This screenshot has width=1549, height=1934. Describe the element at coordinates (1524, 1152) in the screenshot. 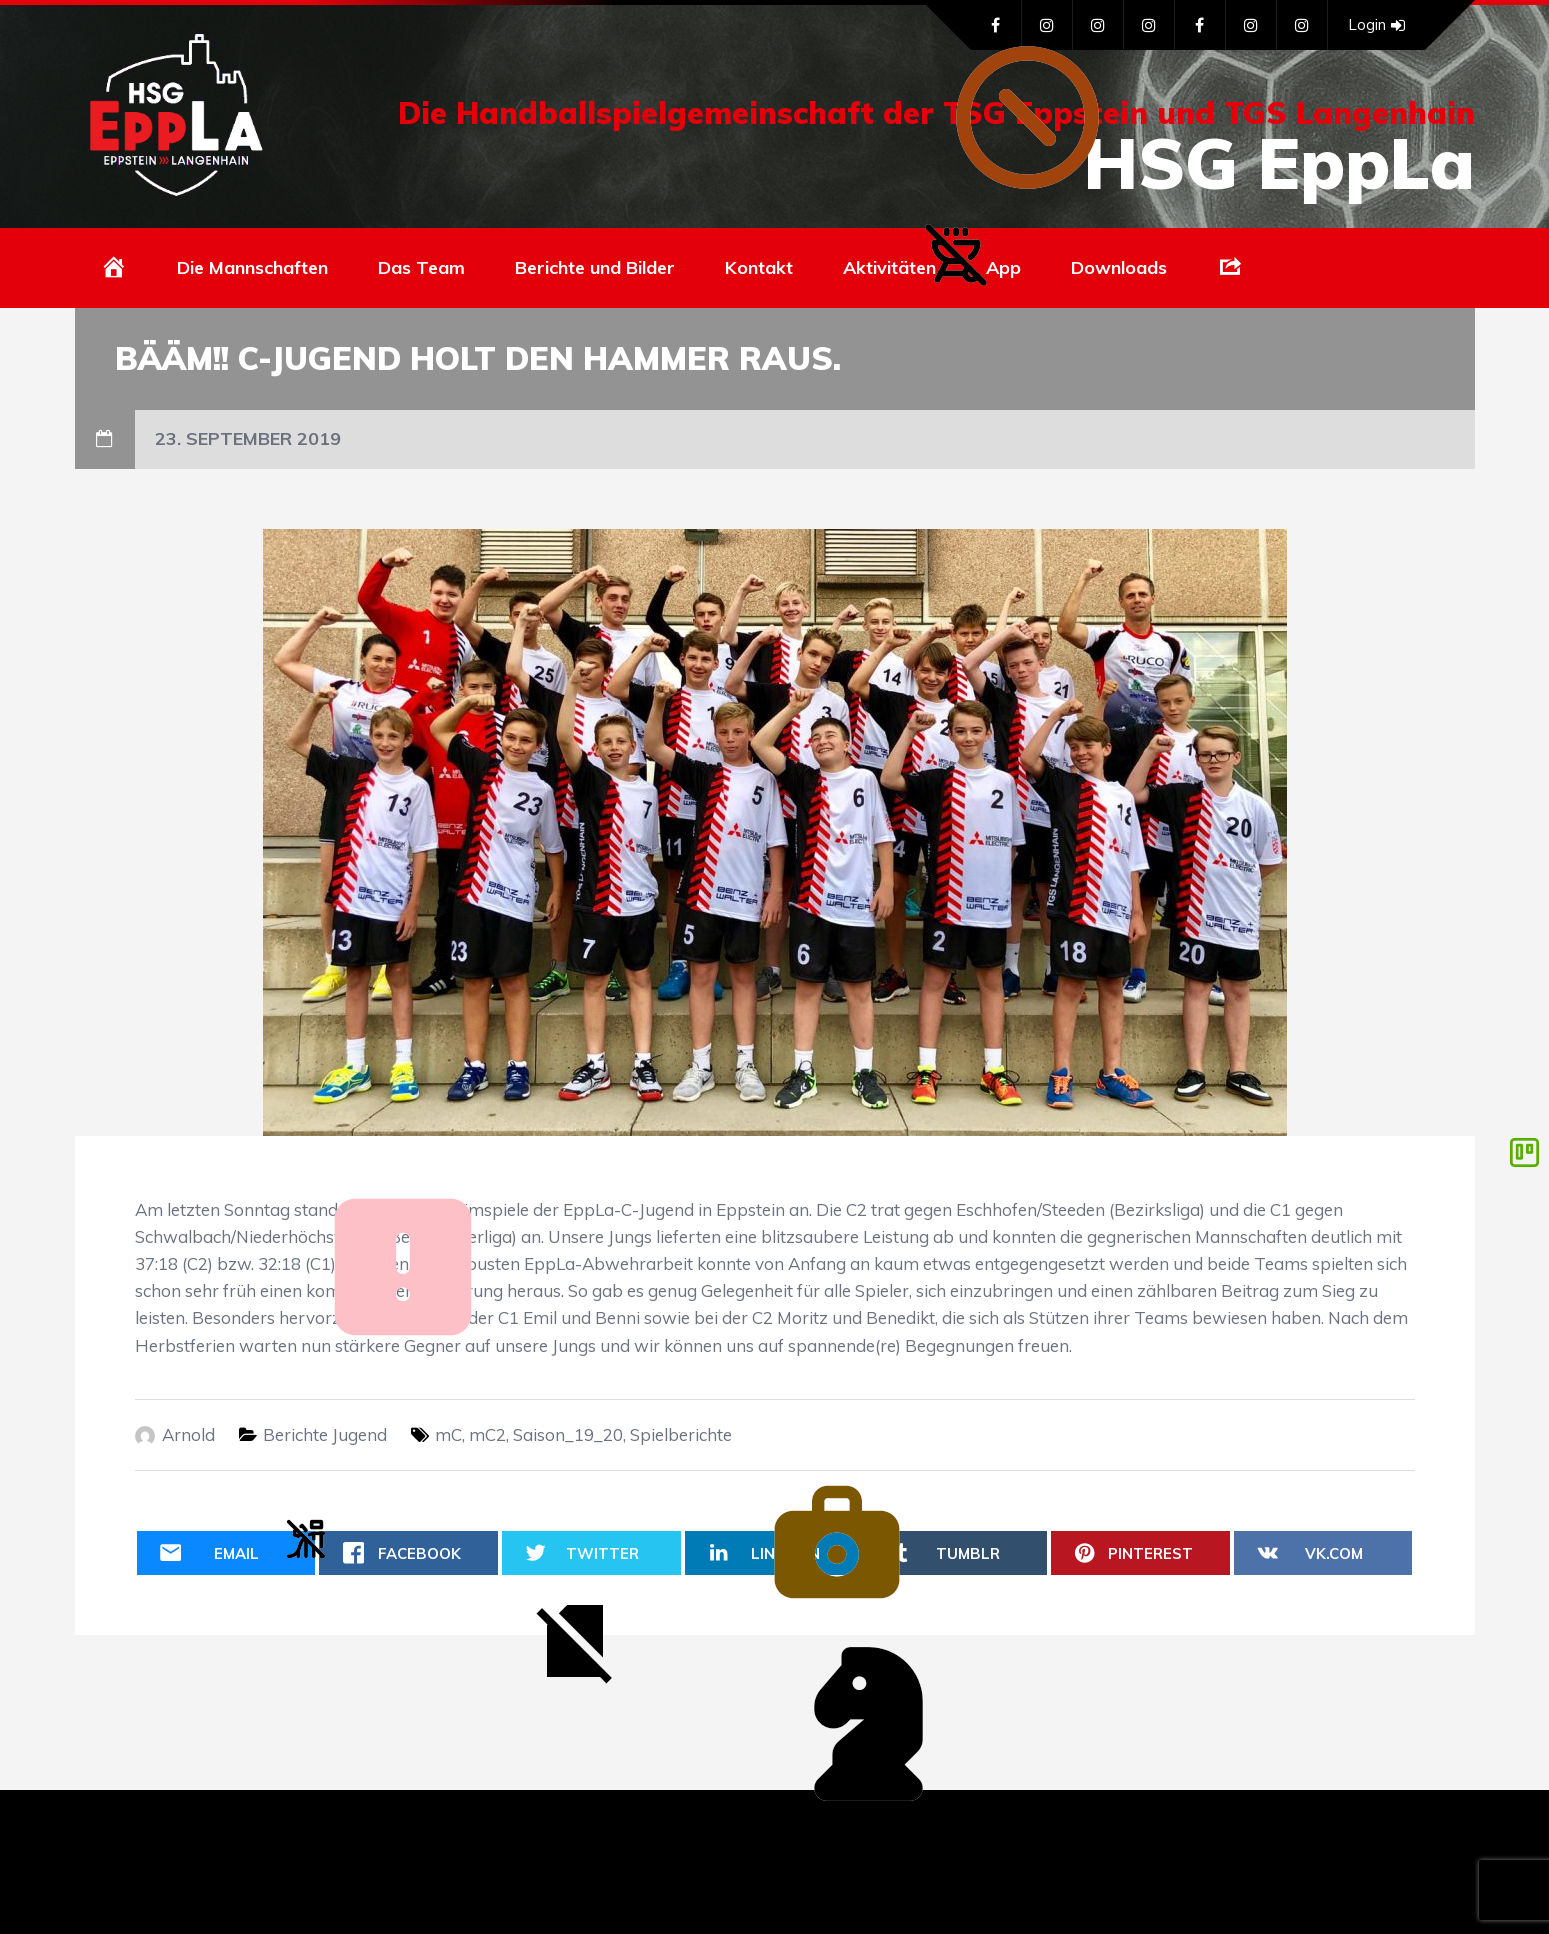

I see `open trello app` at that location.